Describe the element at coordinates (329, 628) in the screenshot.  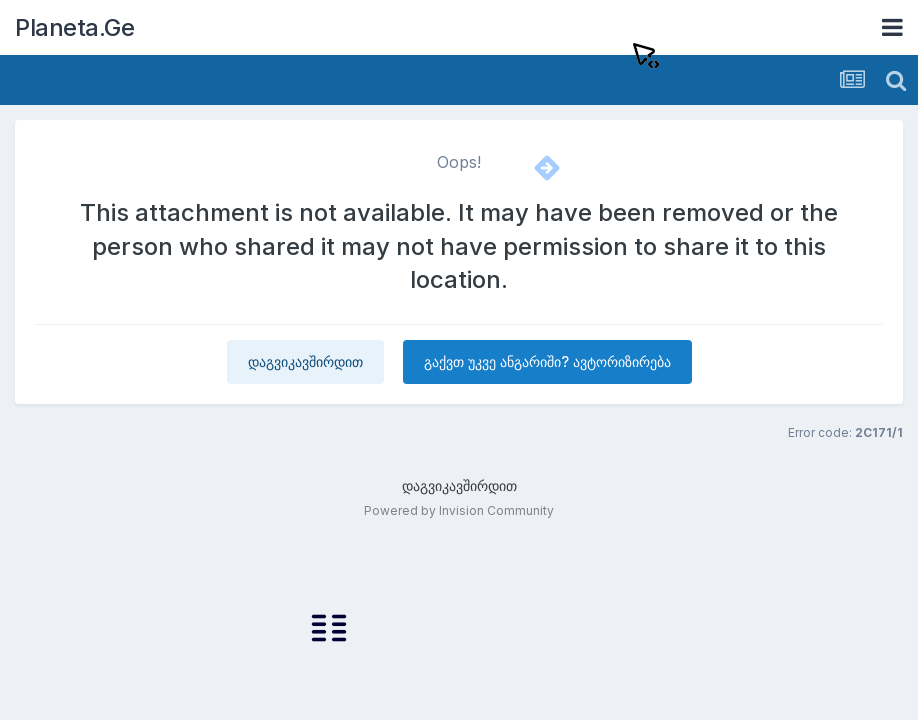
I see `switch to column view layout` at that location.